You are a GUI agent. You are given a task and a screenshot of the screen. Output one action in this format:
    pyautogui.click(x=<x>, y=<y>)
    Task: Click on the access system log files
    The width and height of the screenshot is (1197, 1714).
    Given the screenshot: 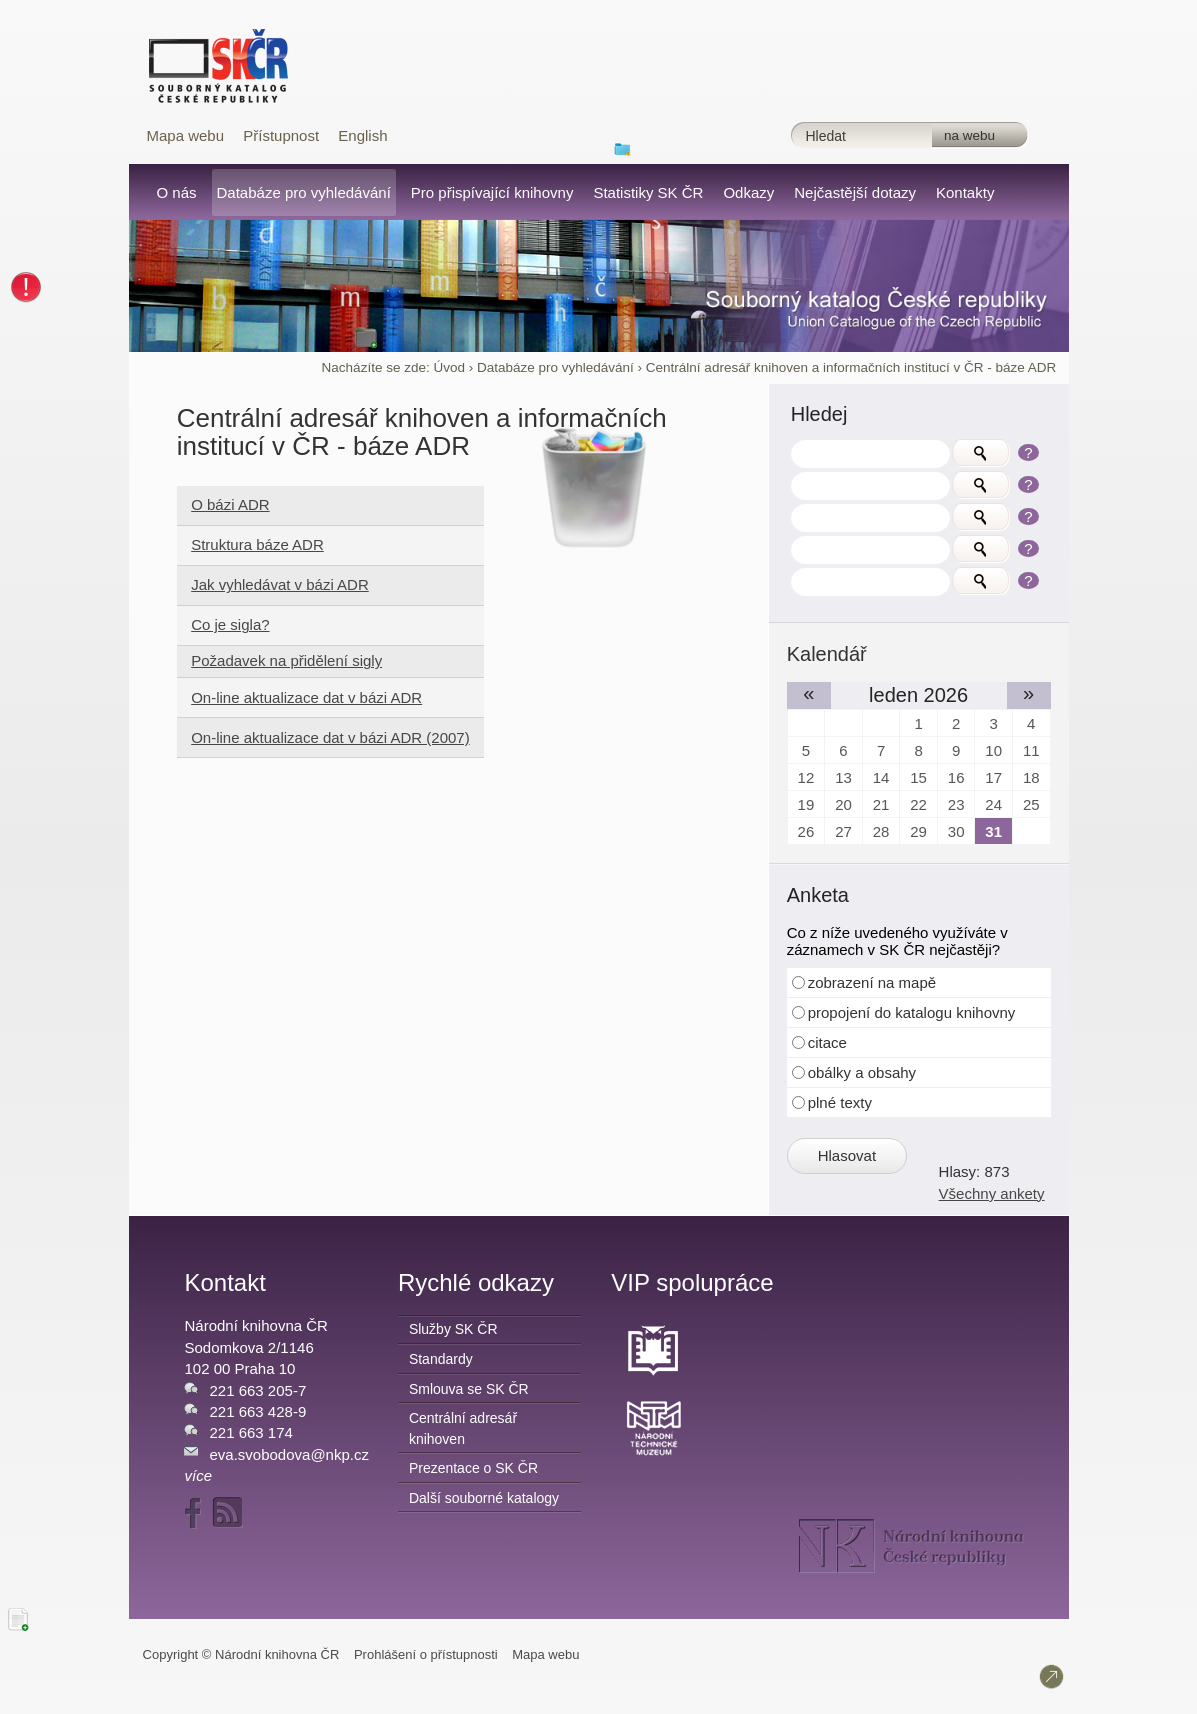 What is the action you would take?
    pyautogui.click(x=622, y=149)
    